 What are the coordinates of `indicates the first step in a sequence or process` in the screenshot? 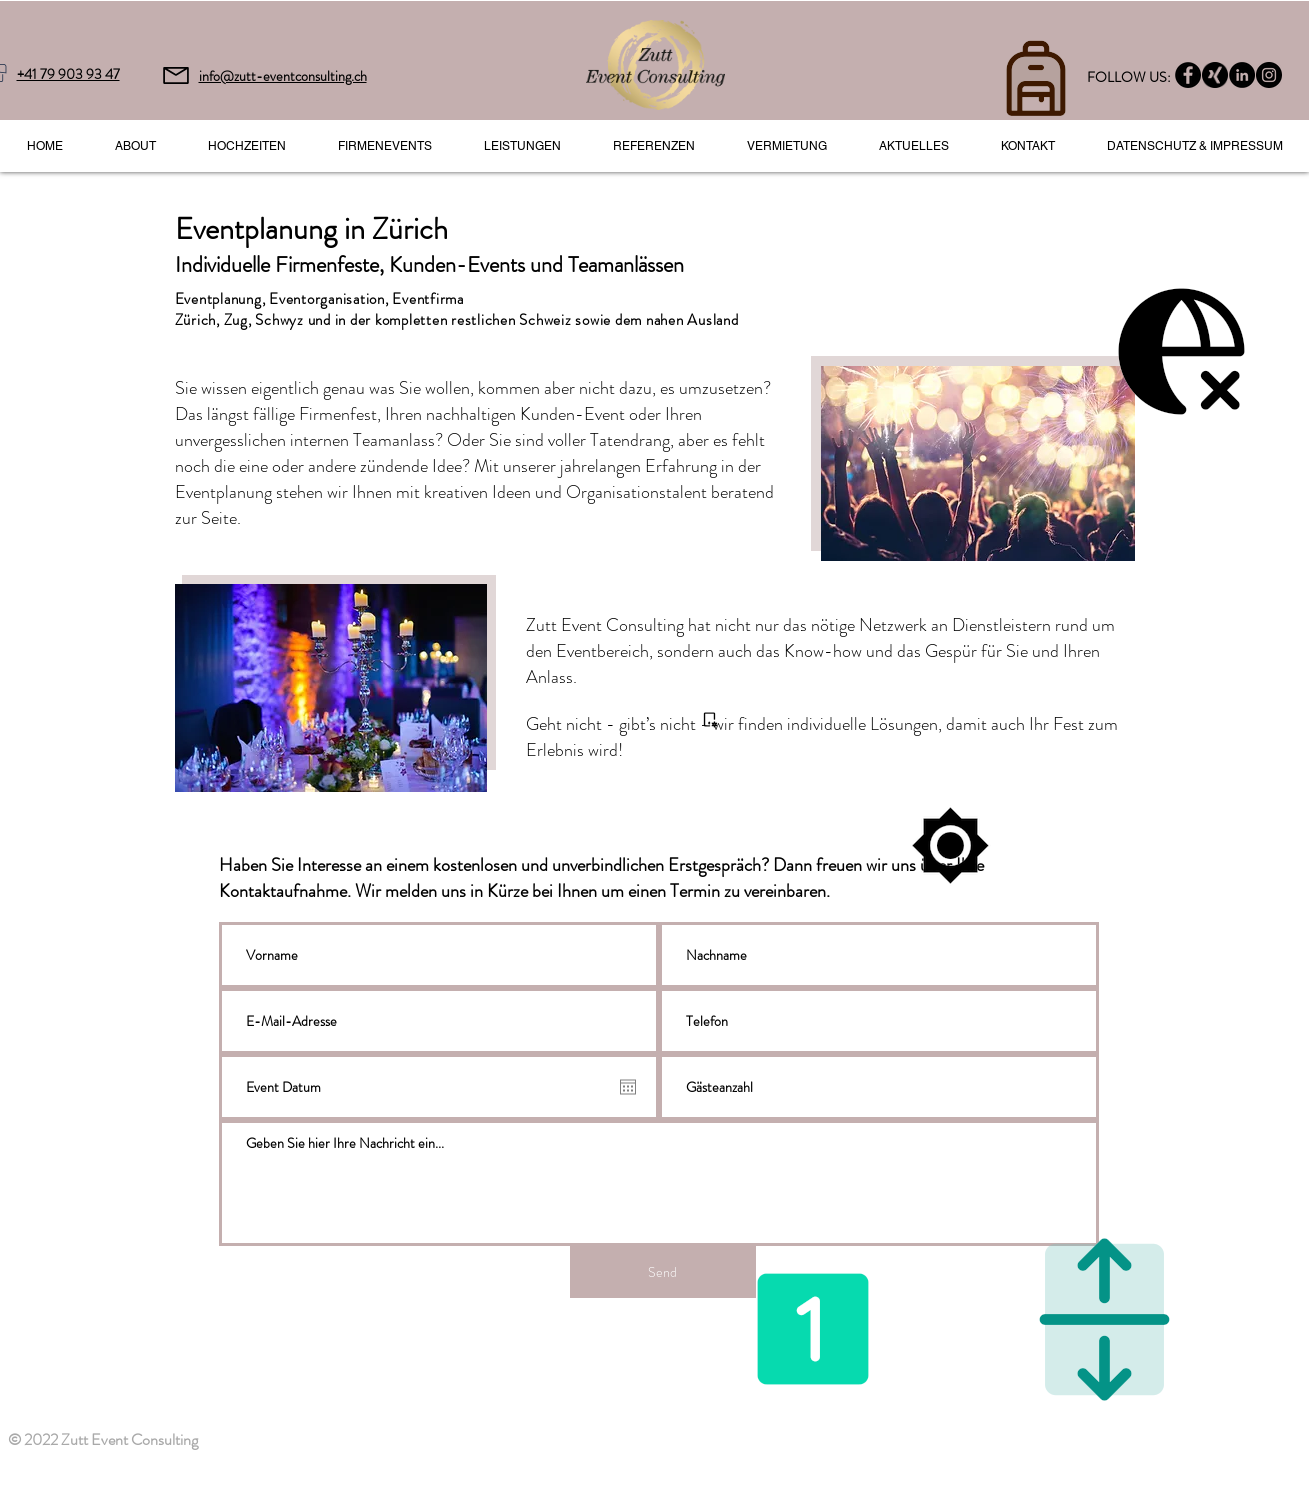 It's located at (813, 1329).